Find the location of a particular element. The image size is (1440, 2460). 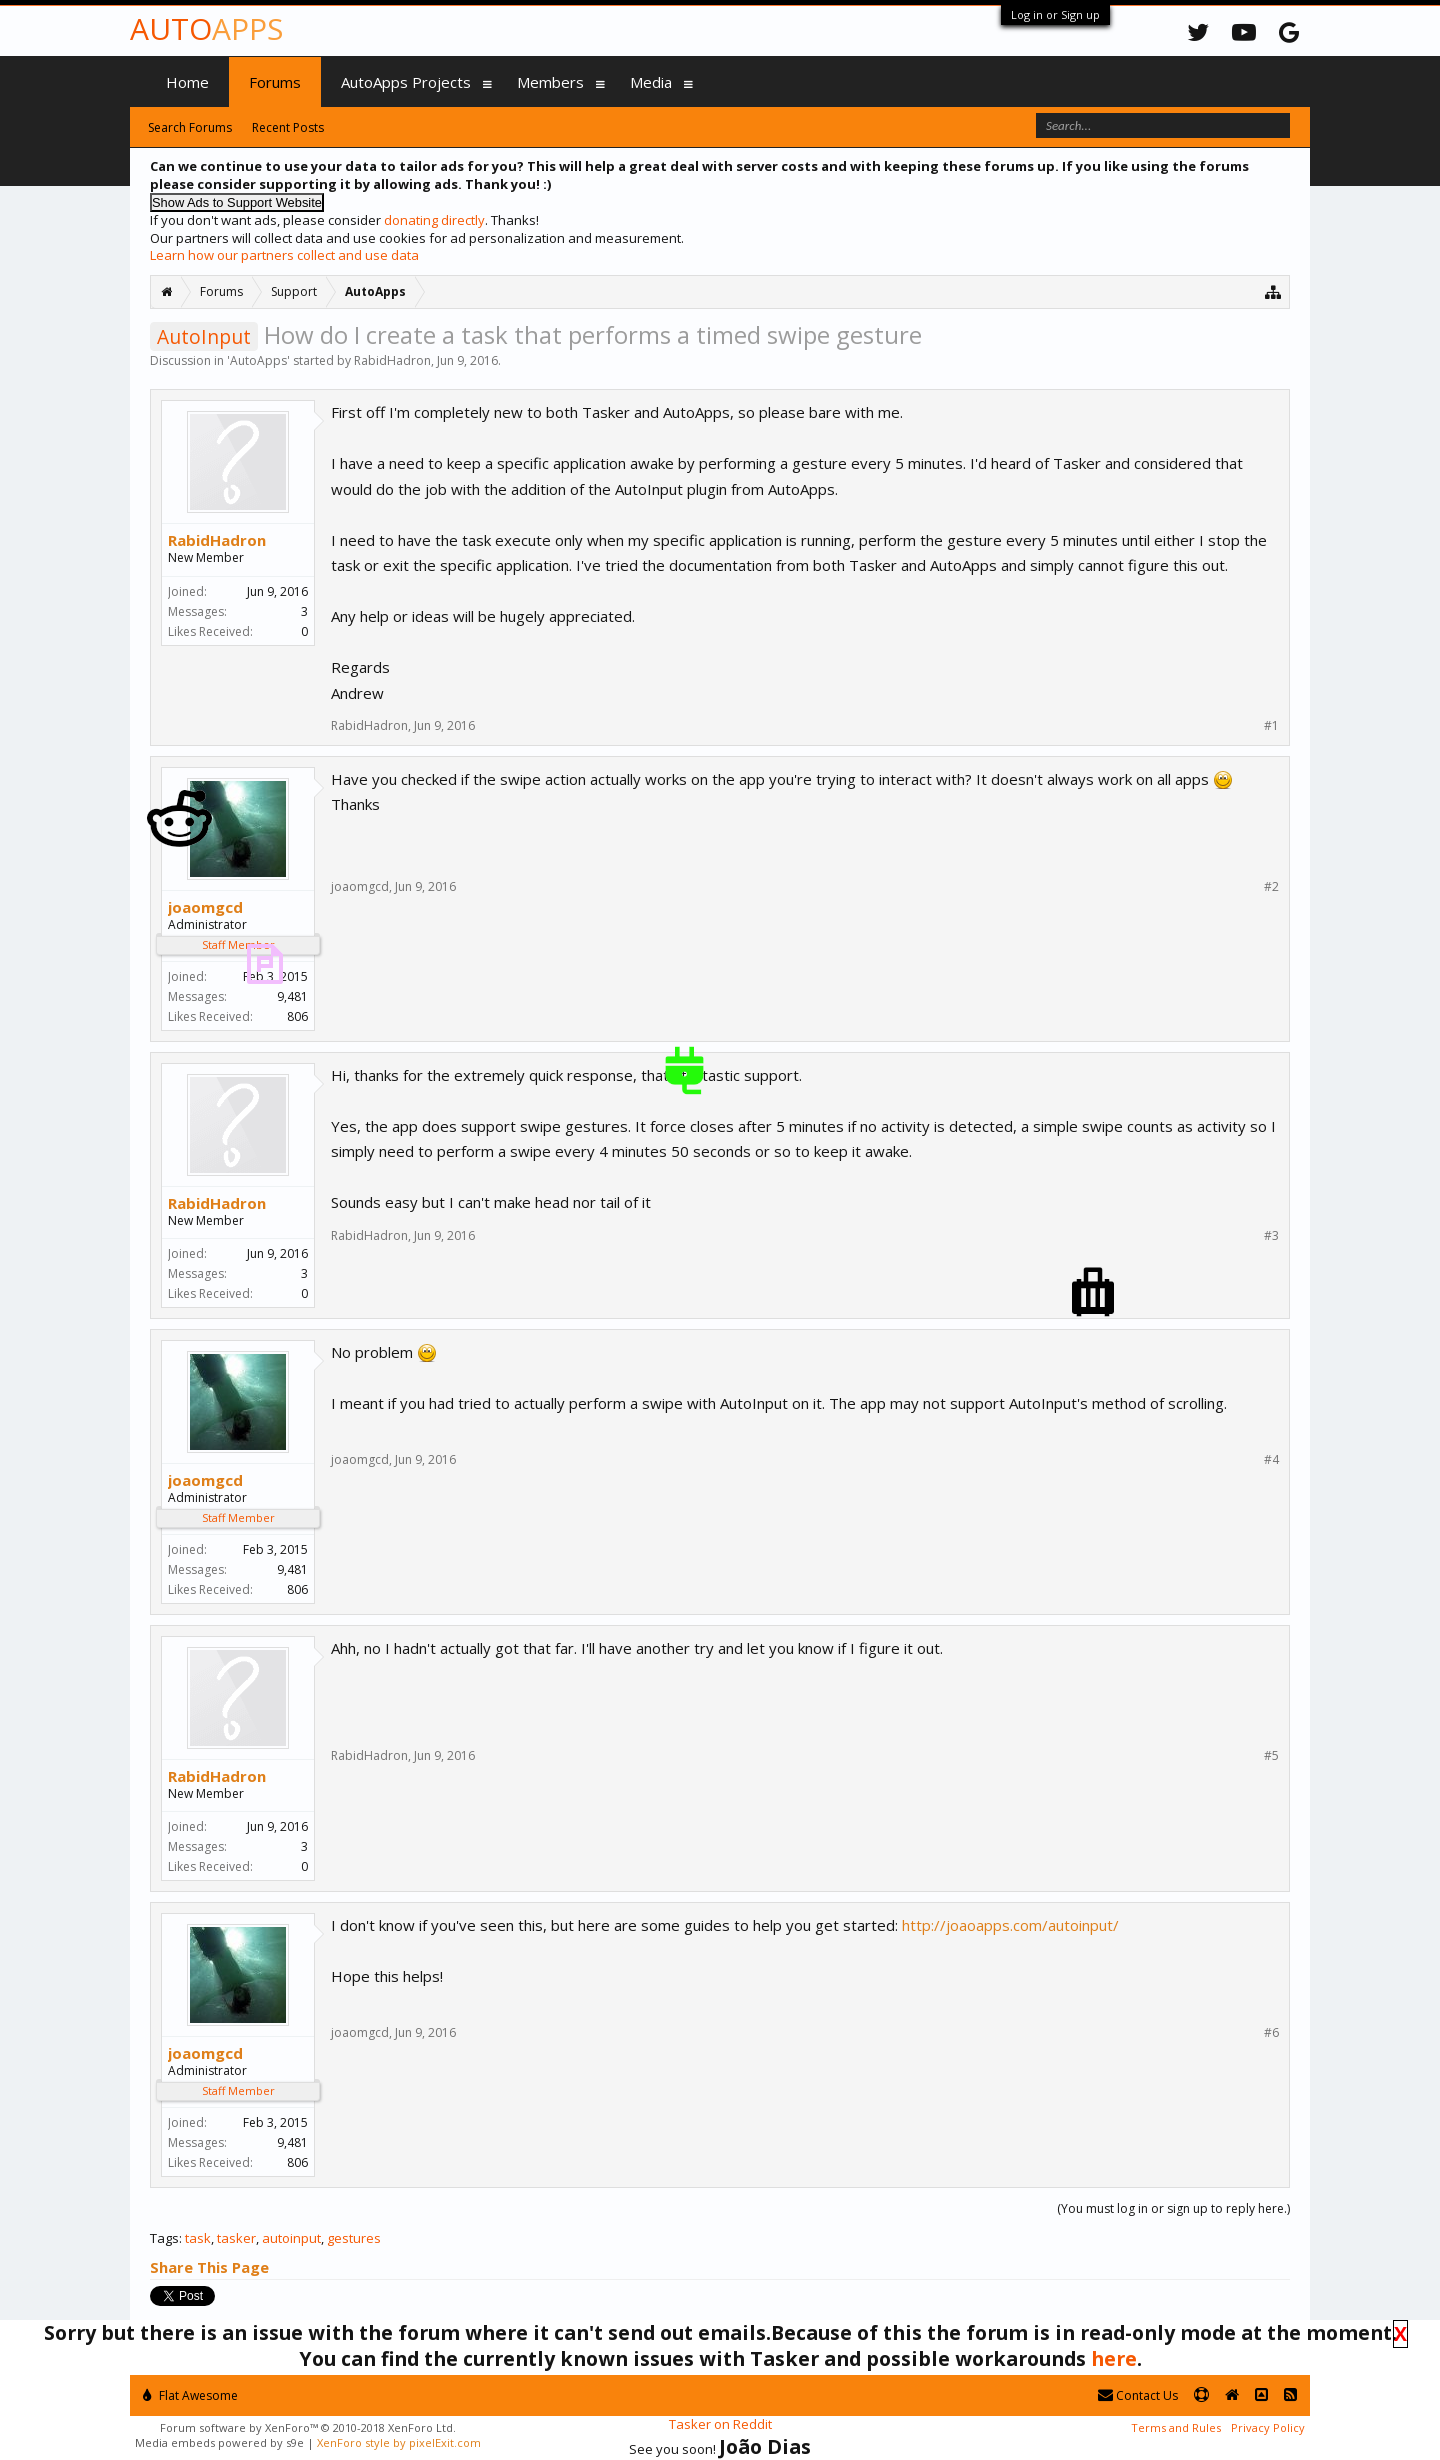

open the Reddit app is located at coordinates (179, 817).